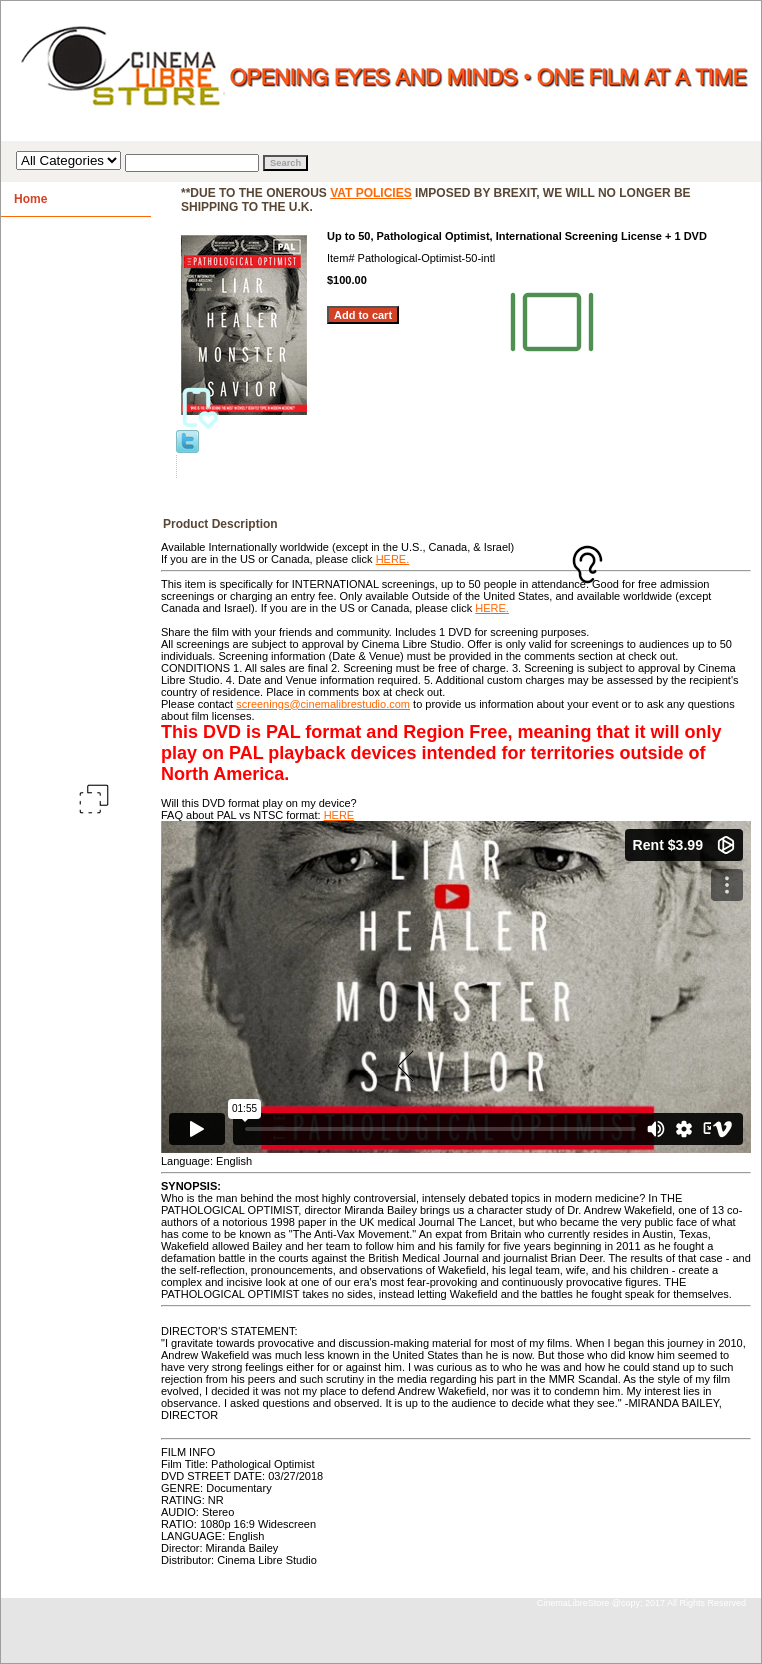 The width and height of the screenshot is (762, 1664). Describe the element at coordinates (587, 564) in the screenshot. I see `access audio or hearing settings` at that location.